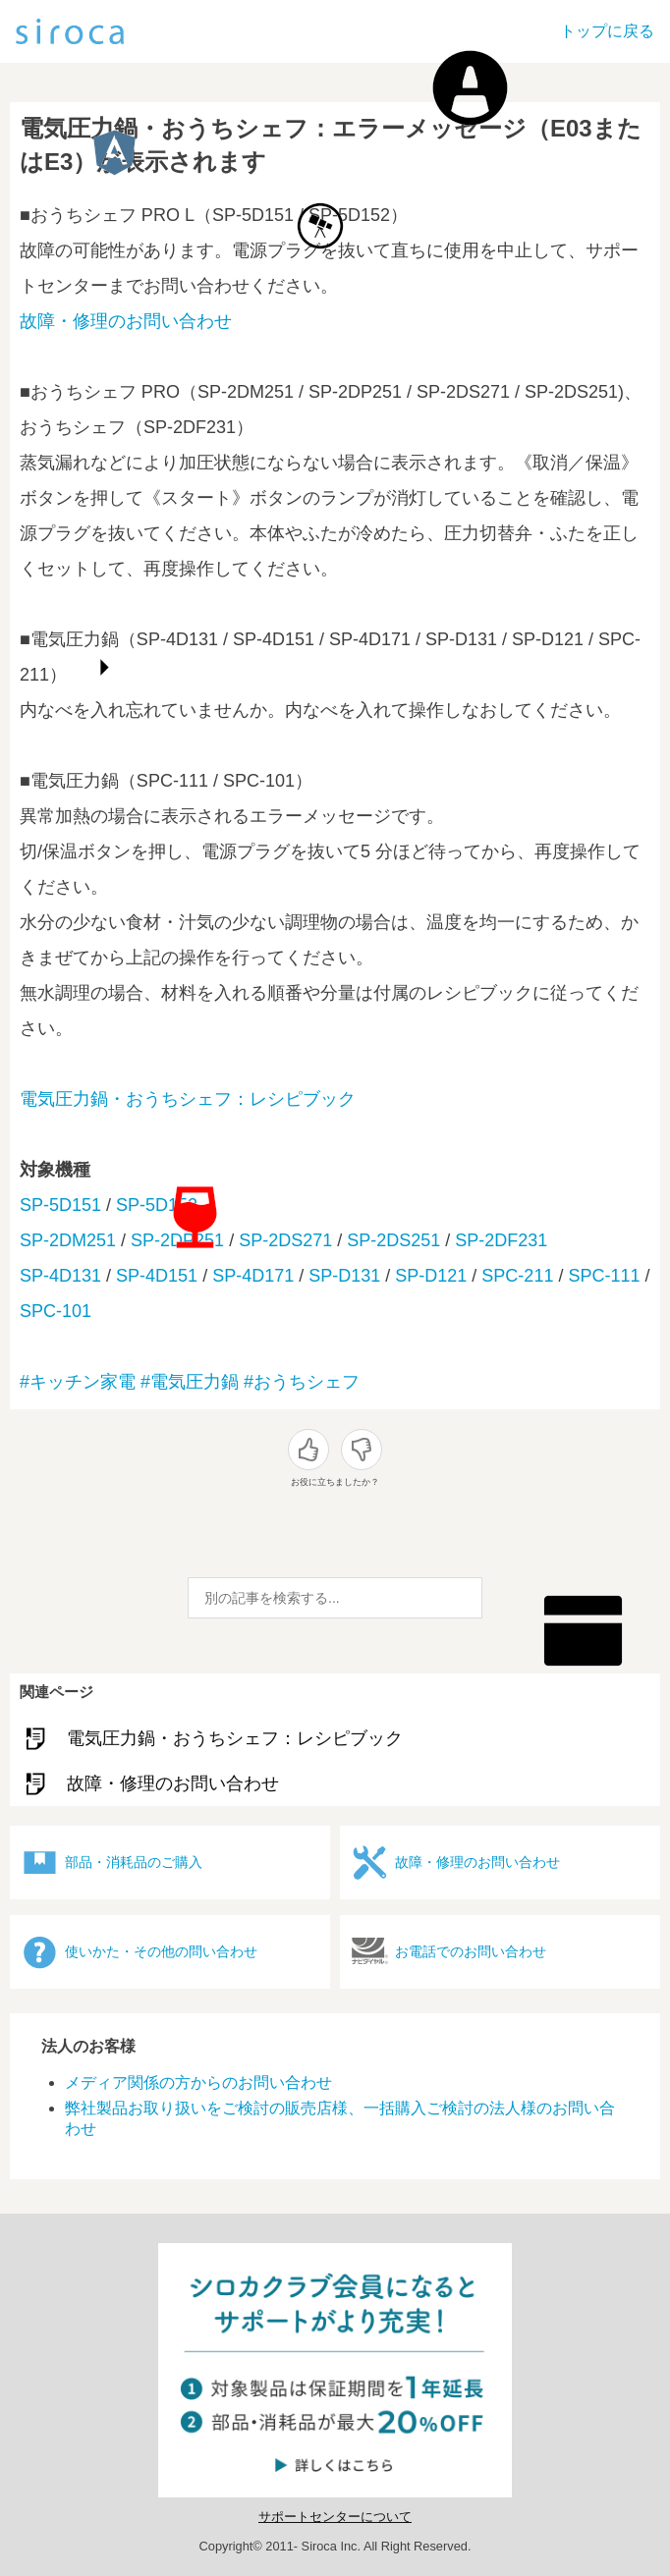 The image size is (670, 2576). I want to click on WPExplorer WordPress themes and resources logo, so click(320, 226).